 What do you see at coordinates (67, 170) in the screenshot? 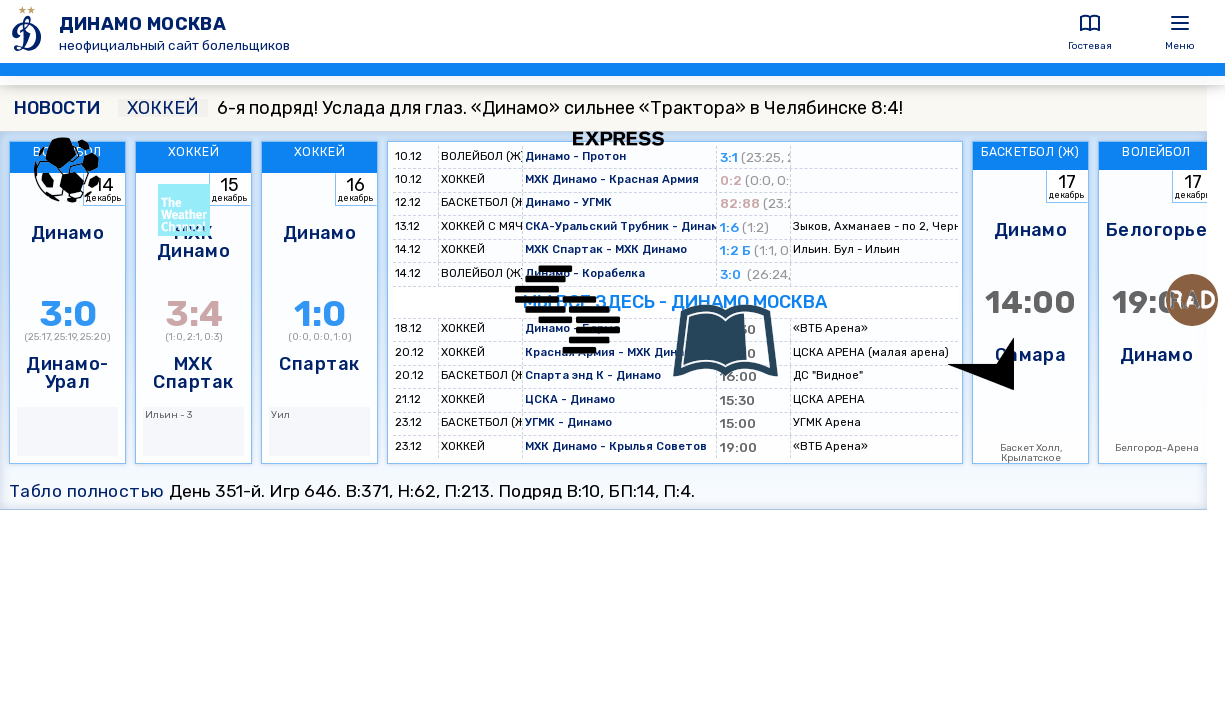
I see `view Indian Super League football content` at bounding box center [67, 170].